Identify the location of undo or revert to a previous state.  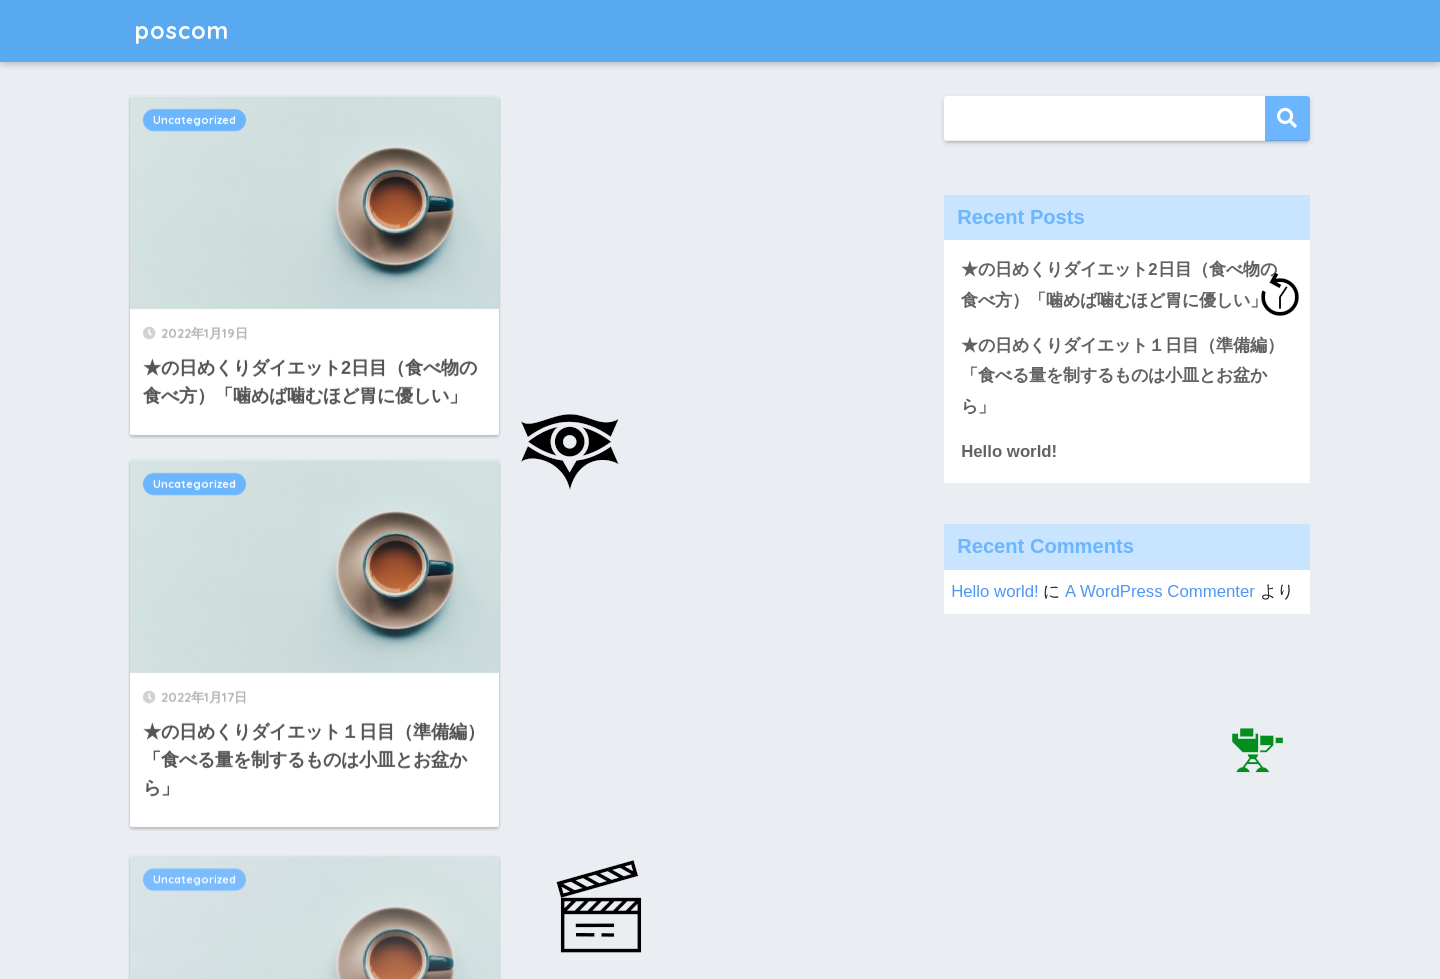
(1280, 297).